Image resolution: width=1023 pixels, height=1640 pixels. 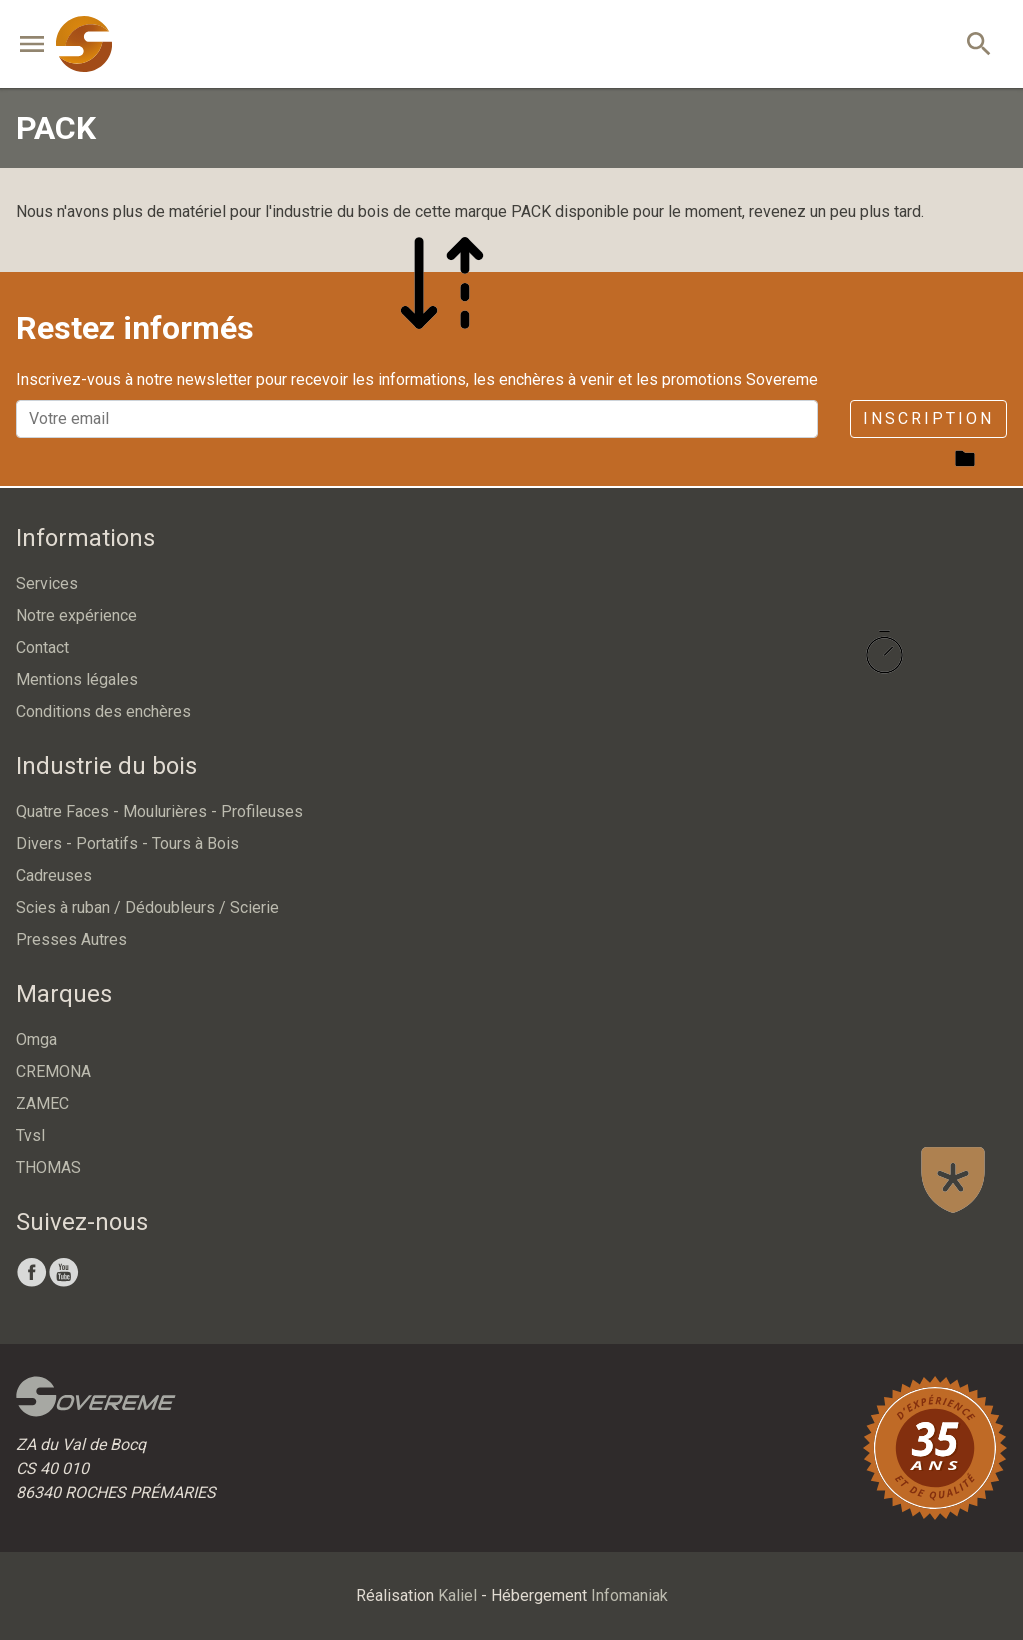 What do you see at coordinates (884, 653) in the screenshot?
I see `set a countdown timer` at bounding box center [884, 653].